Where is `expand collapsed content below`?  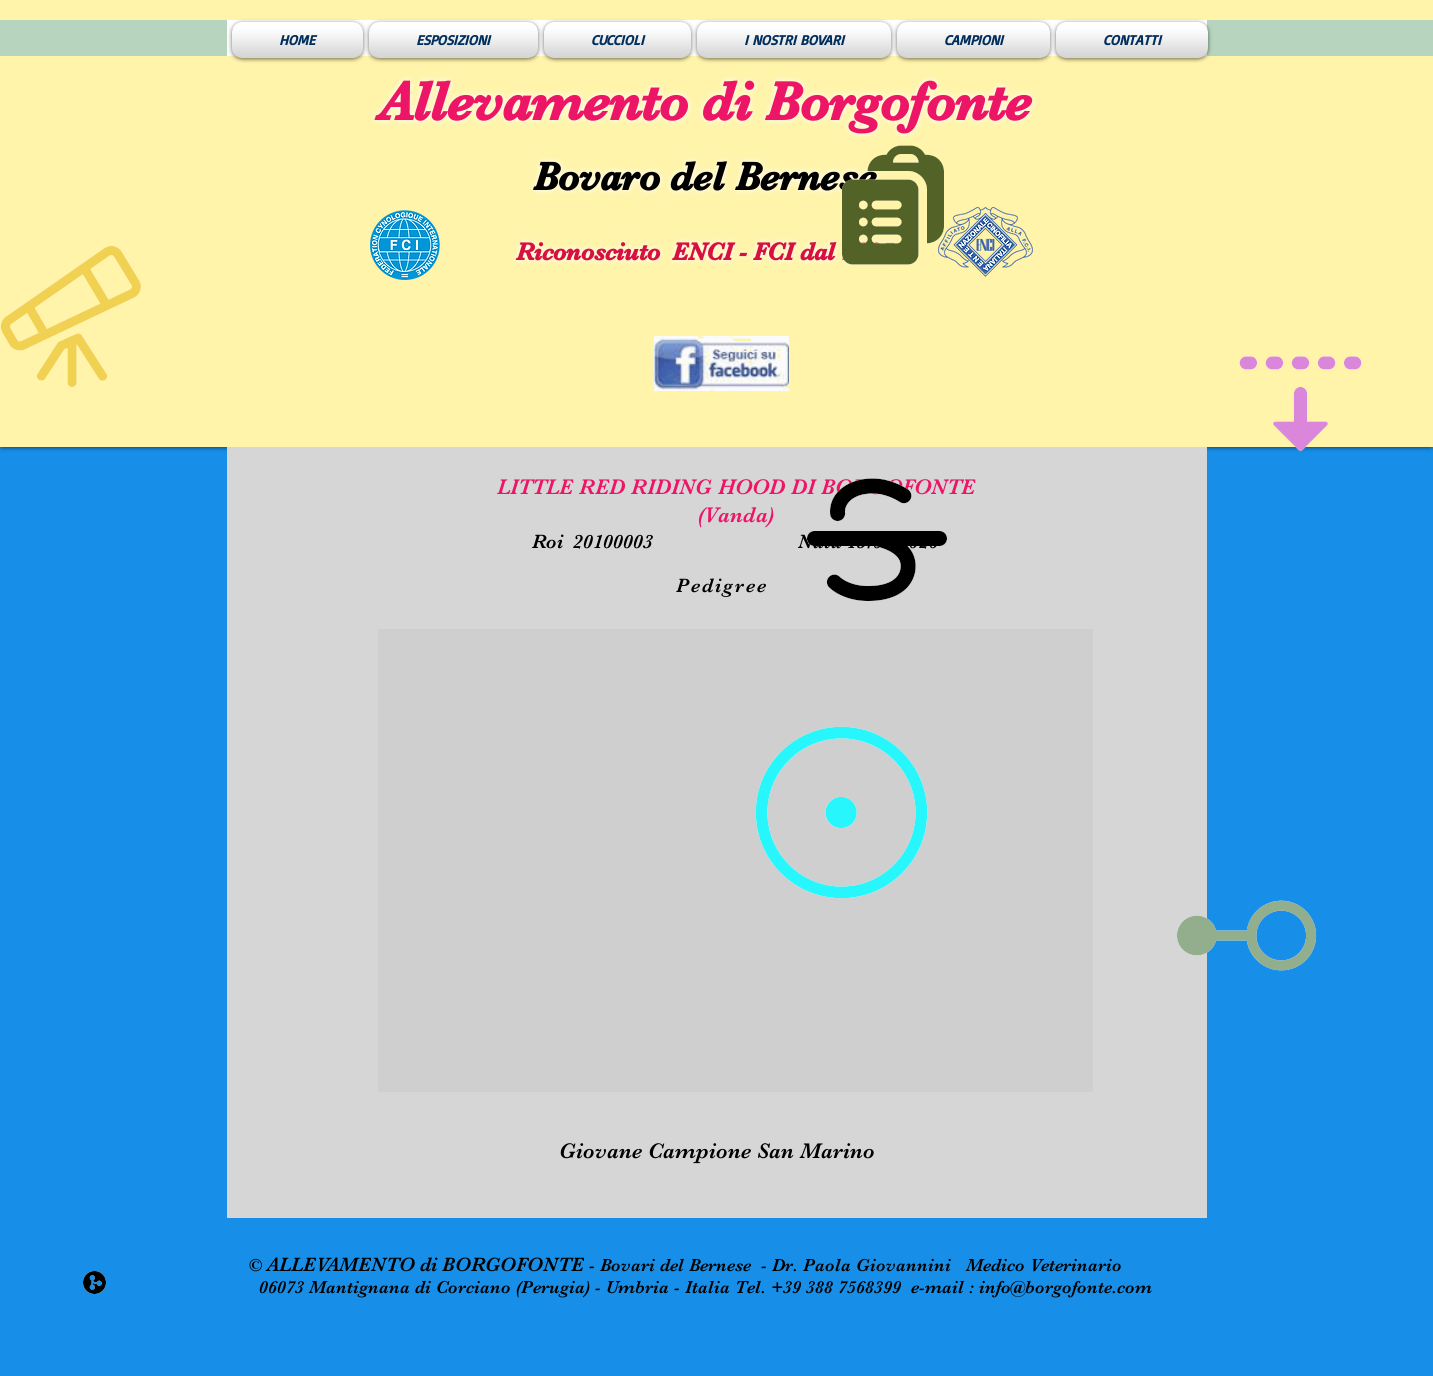
expand collapsed content below is located at coordinates (1300, 395).